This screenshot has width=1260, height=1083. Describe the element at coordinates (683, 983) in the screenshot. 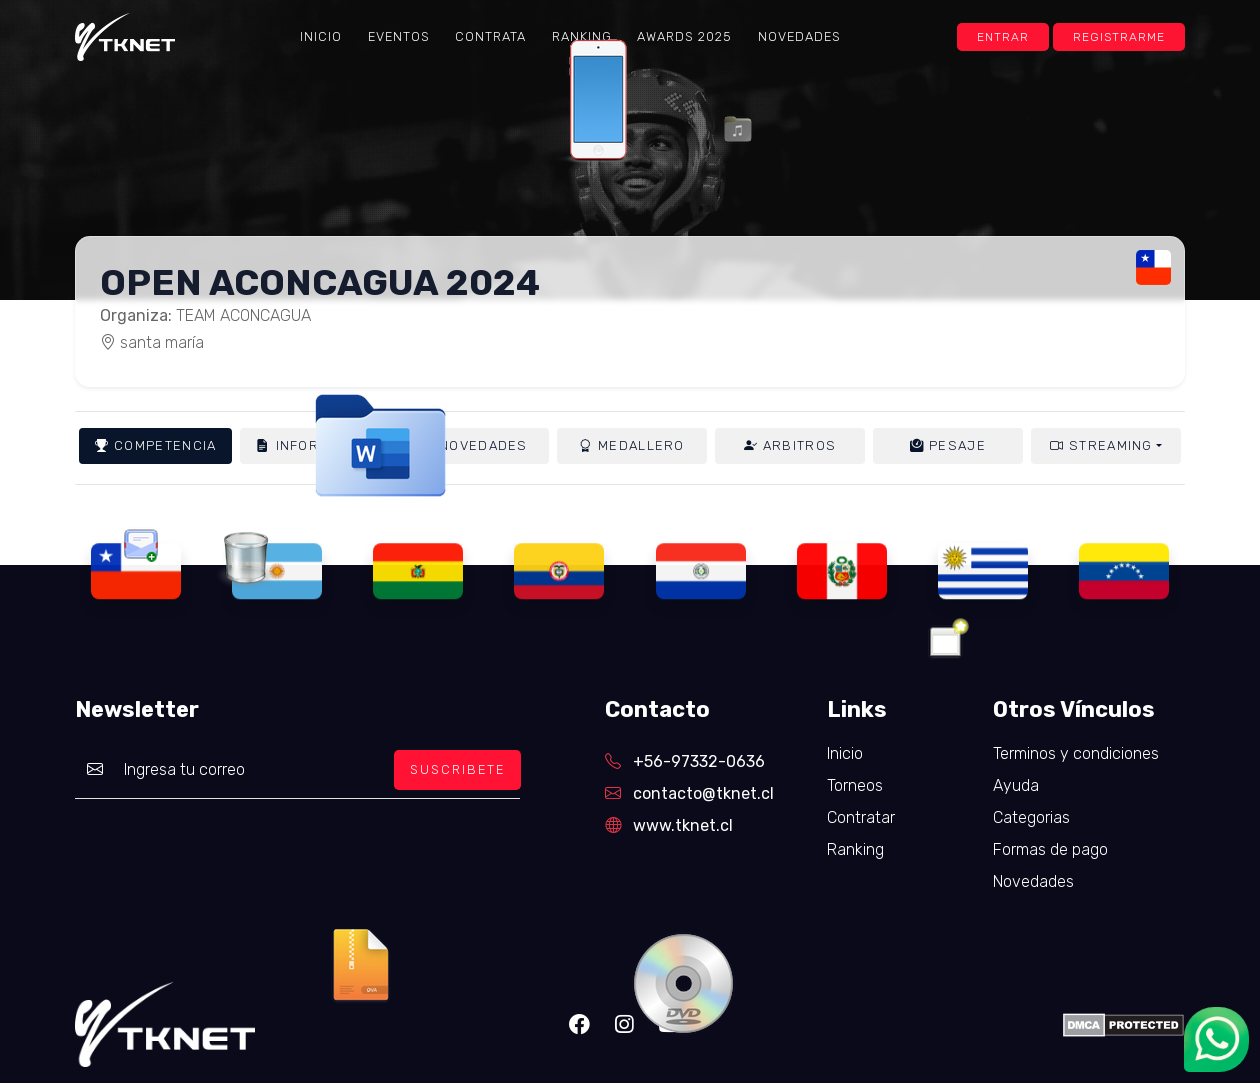

I see `indicates a DVD disc or optical media` at that location.